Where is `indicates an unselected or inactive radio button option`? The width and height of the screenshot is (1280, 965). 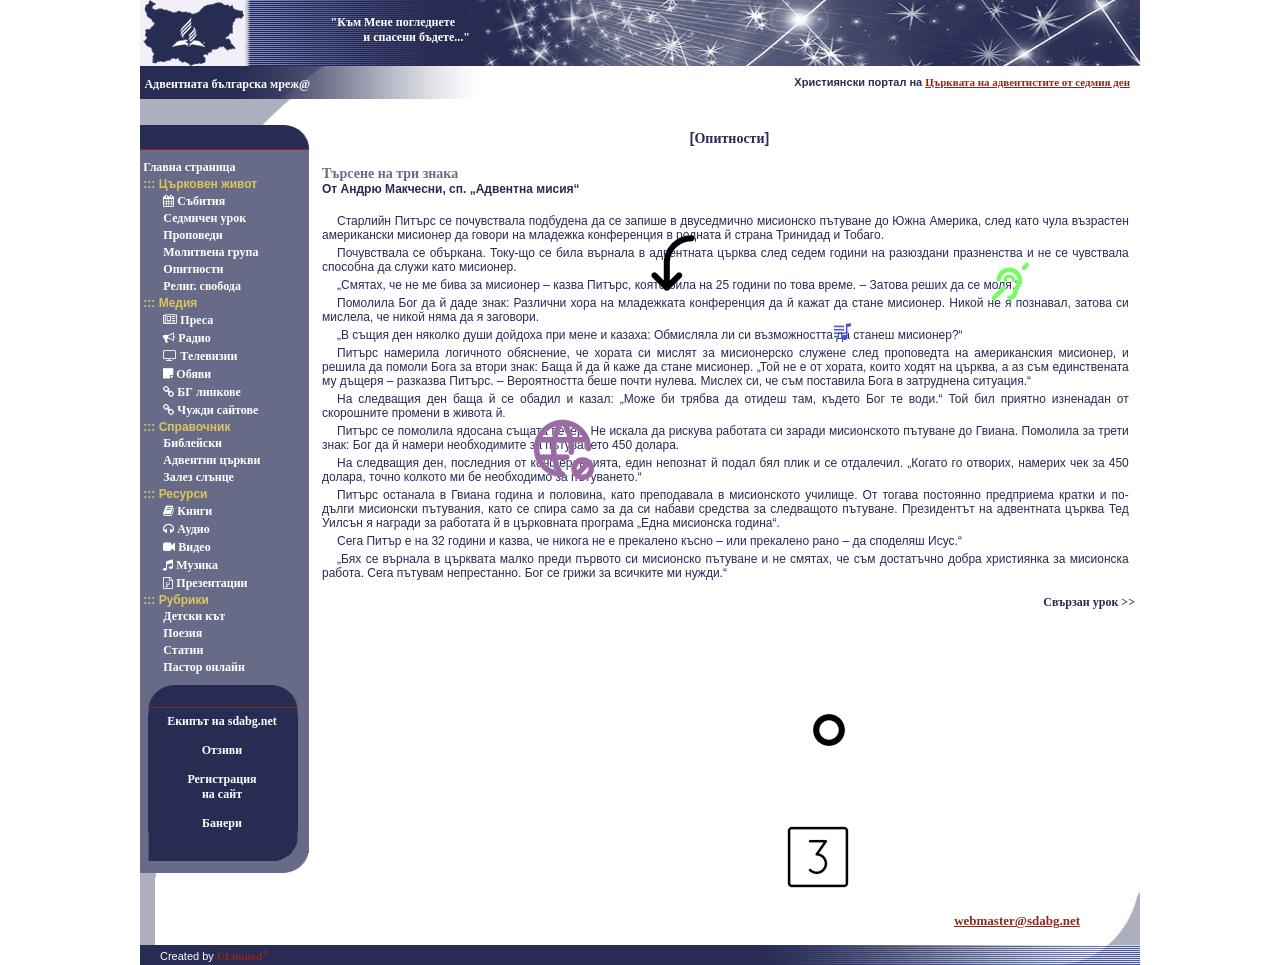 indicates an unselected or inactive radio button option is located at coordinates (829, 730).